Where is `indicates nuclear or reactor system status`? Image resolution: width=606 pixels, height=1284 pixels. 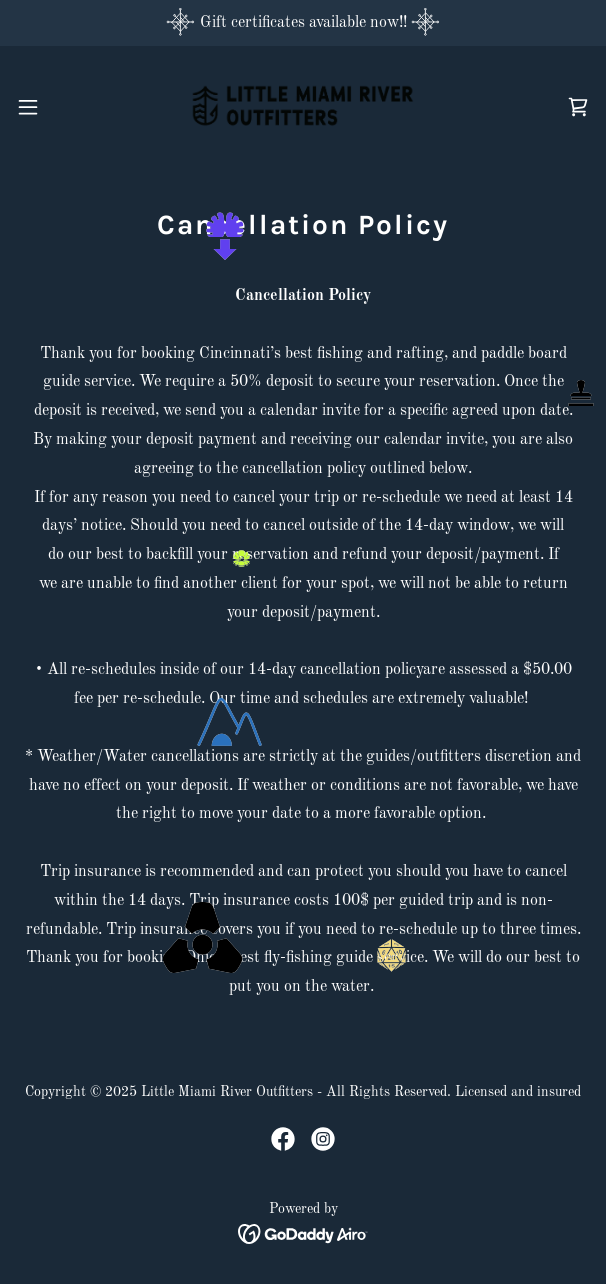
indicates nuclear or reactor system status is located at coordinates (202, 937).